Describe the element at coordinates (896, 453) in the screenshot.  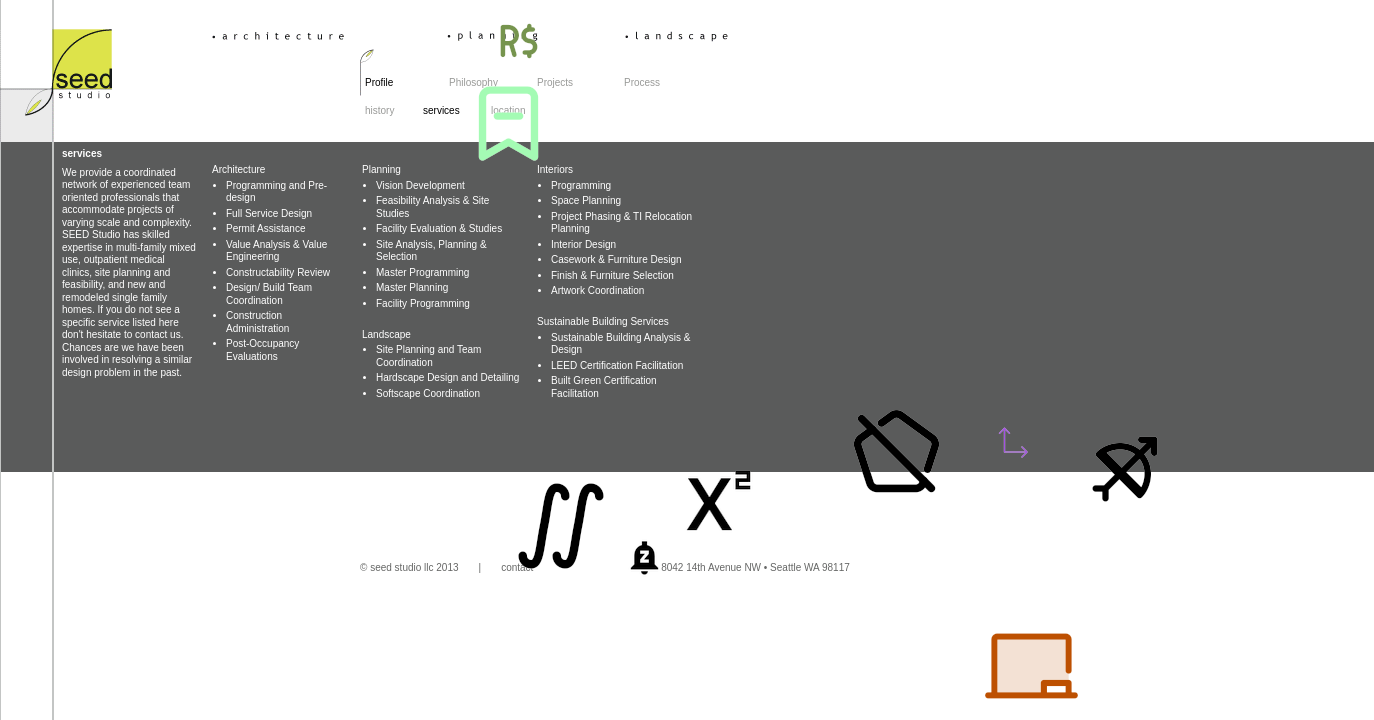
I see `indicates pentagon shape is disabled or unavailable` at that location.